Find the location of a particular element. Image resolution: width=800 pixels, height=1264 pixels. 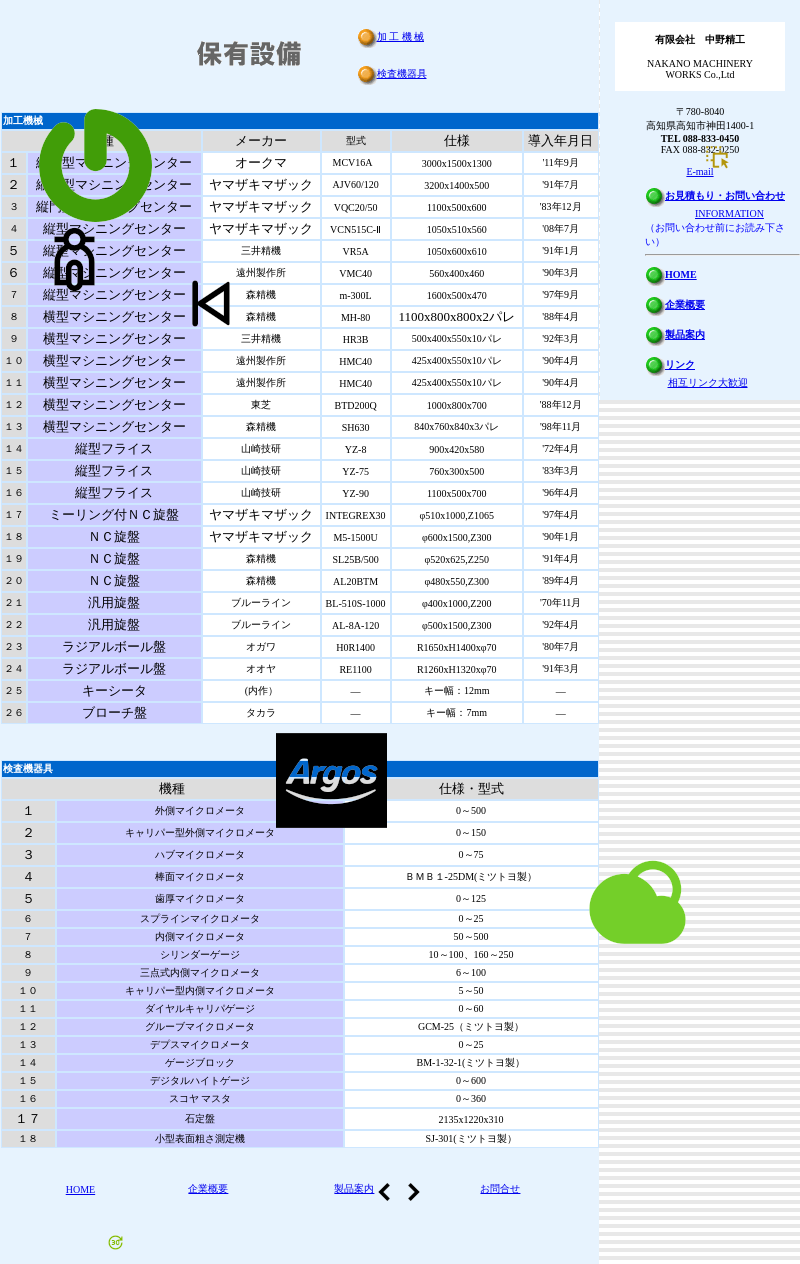

toggle code view mode in editor is located at coordinates (399, 1192).